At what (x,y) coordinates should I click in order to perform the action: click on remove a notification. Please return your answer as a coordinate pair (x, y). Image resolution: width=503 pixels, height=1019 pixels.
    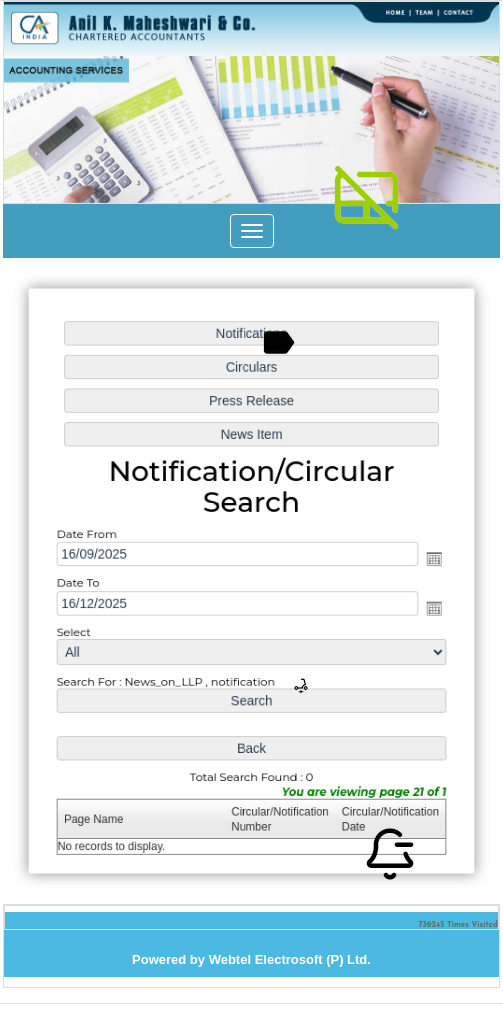
    Looking at the image, I should click on (390, 854).